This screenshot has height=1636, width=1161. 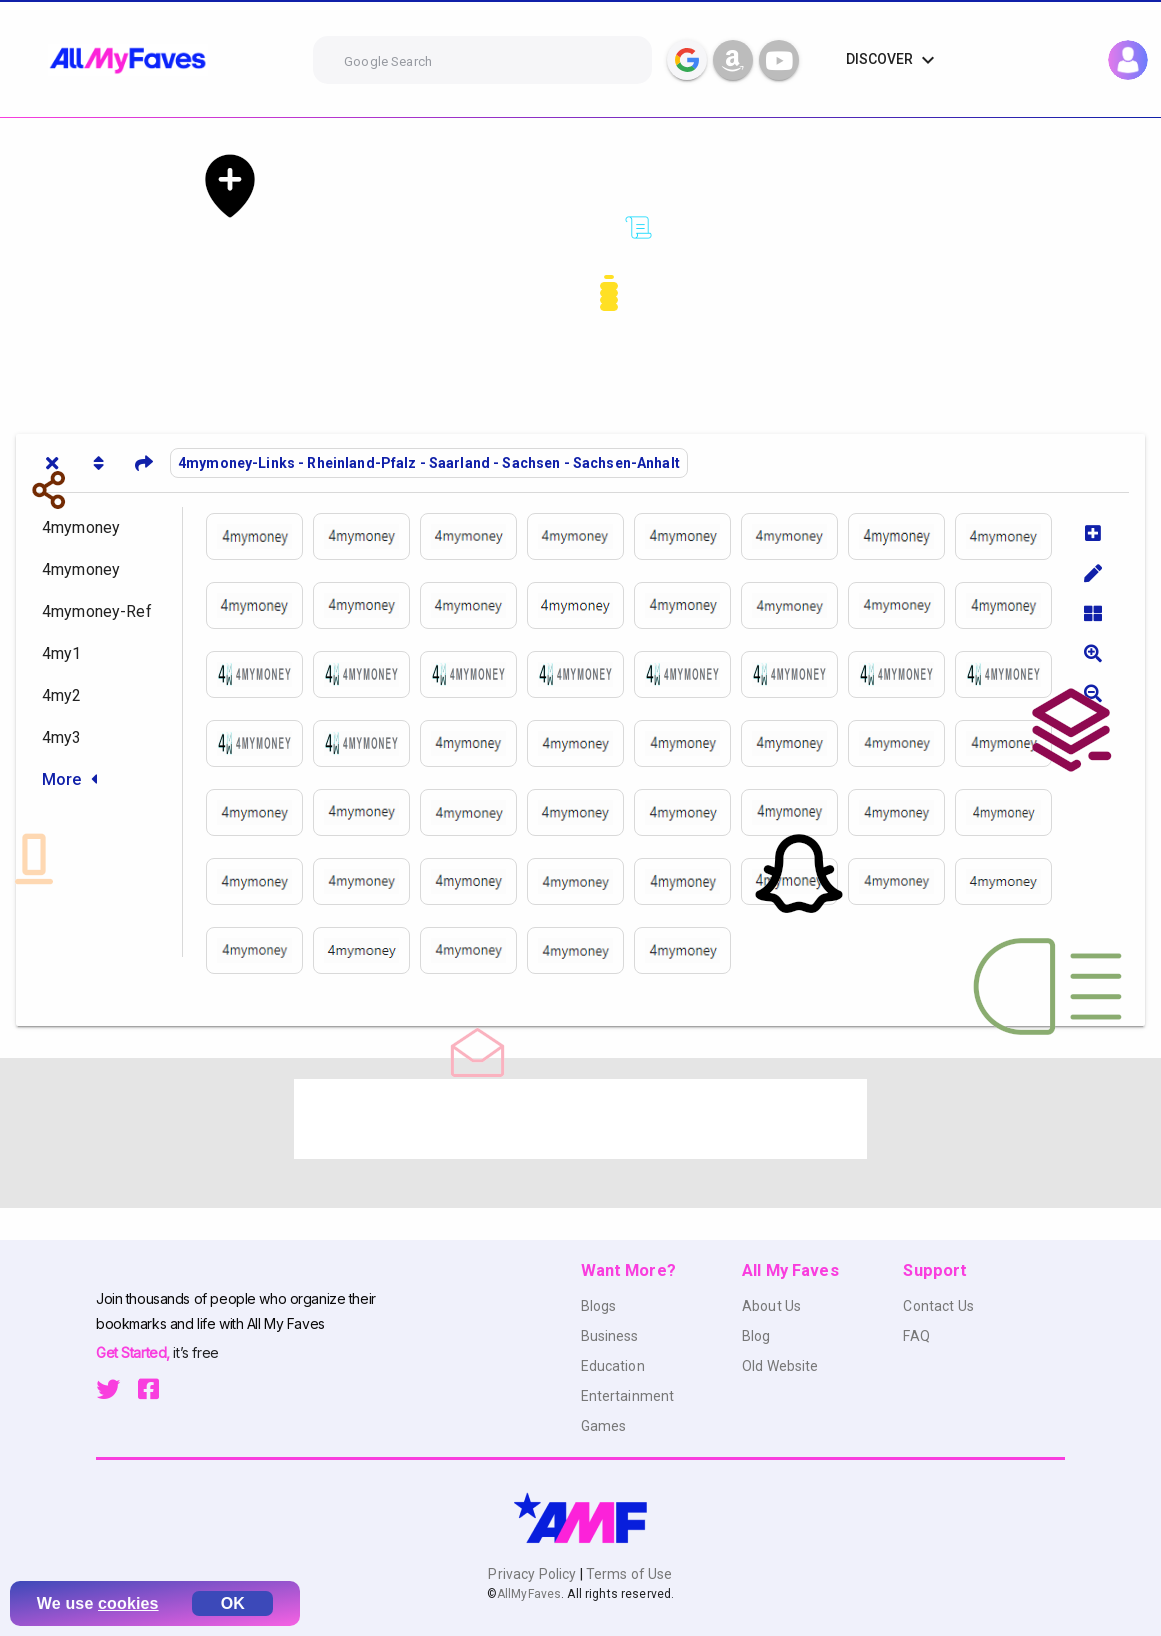 What do you see at coordinates (477, 1054) in the screenshot?
I see `view an opened email or message` at bounding box center [477, 1054].